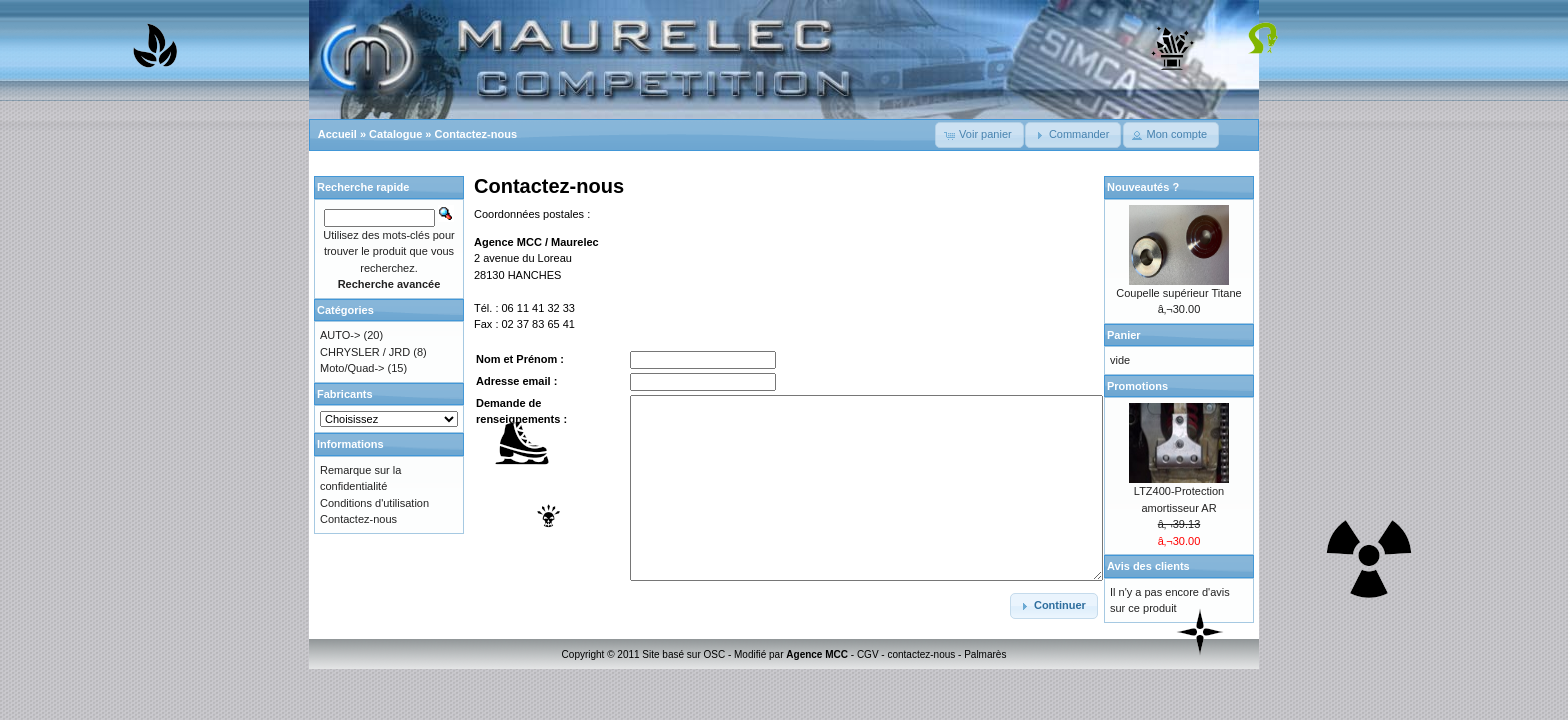 Image resolution: width=1568 pixels, height=720 pixels. I want to click on access ice skating activities or sports, so click(522, 443).